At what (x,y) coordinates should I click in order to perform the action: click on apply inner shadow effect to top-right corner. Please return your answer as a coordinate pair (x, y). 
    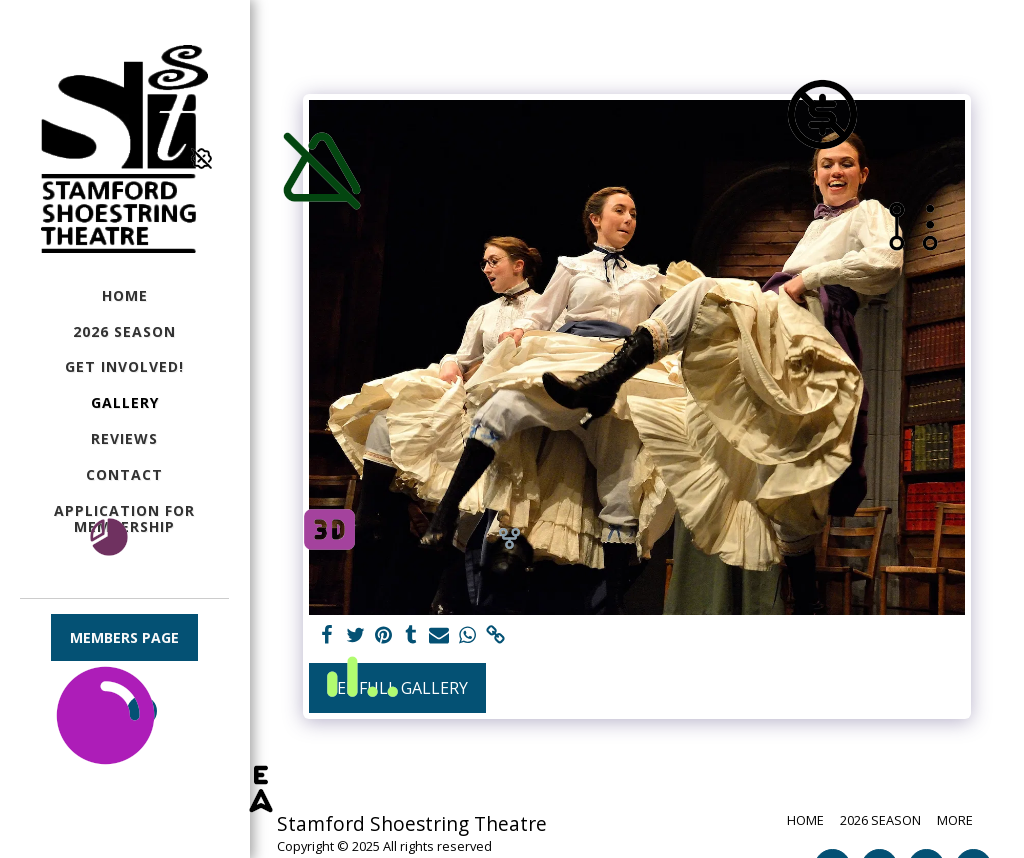
    Looking at the image, I should click on (105, 715).